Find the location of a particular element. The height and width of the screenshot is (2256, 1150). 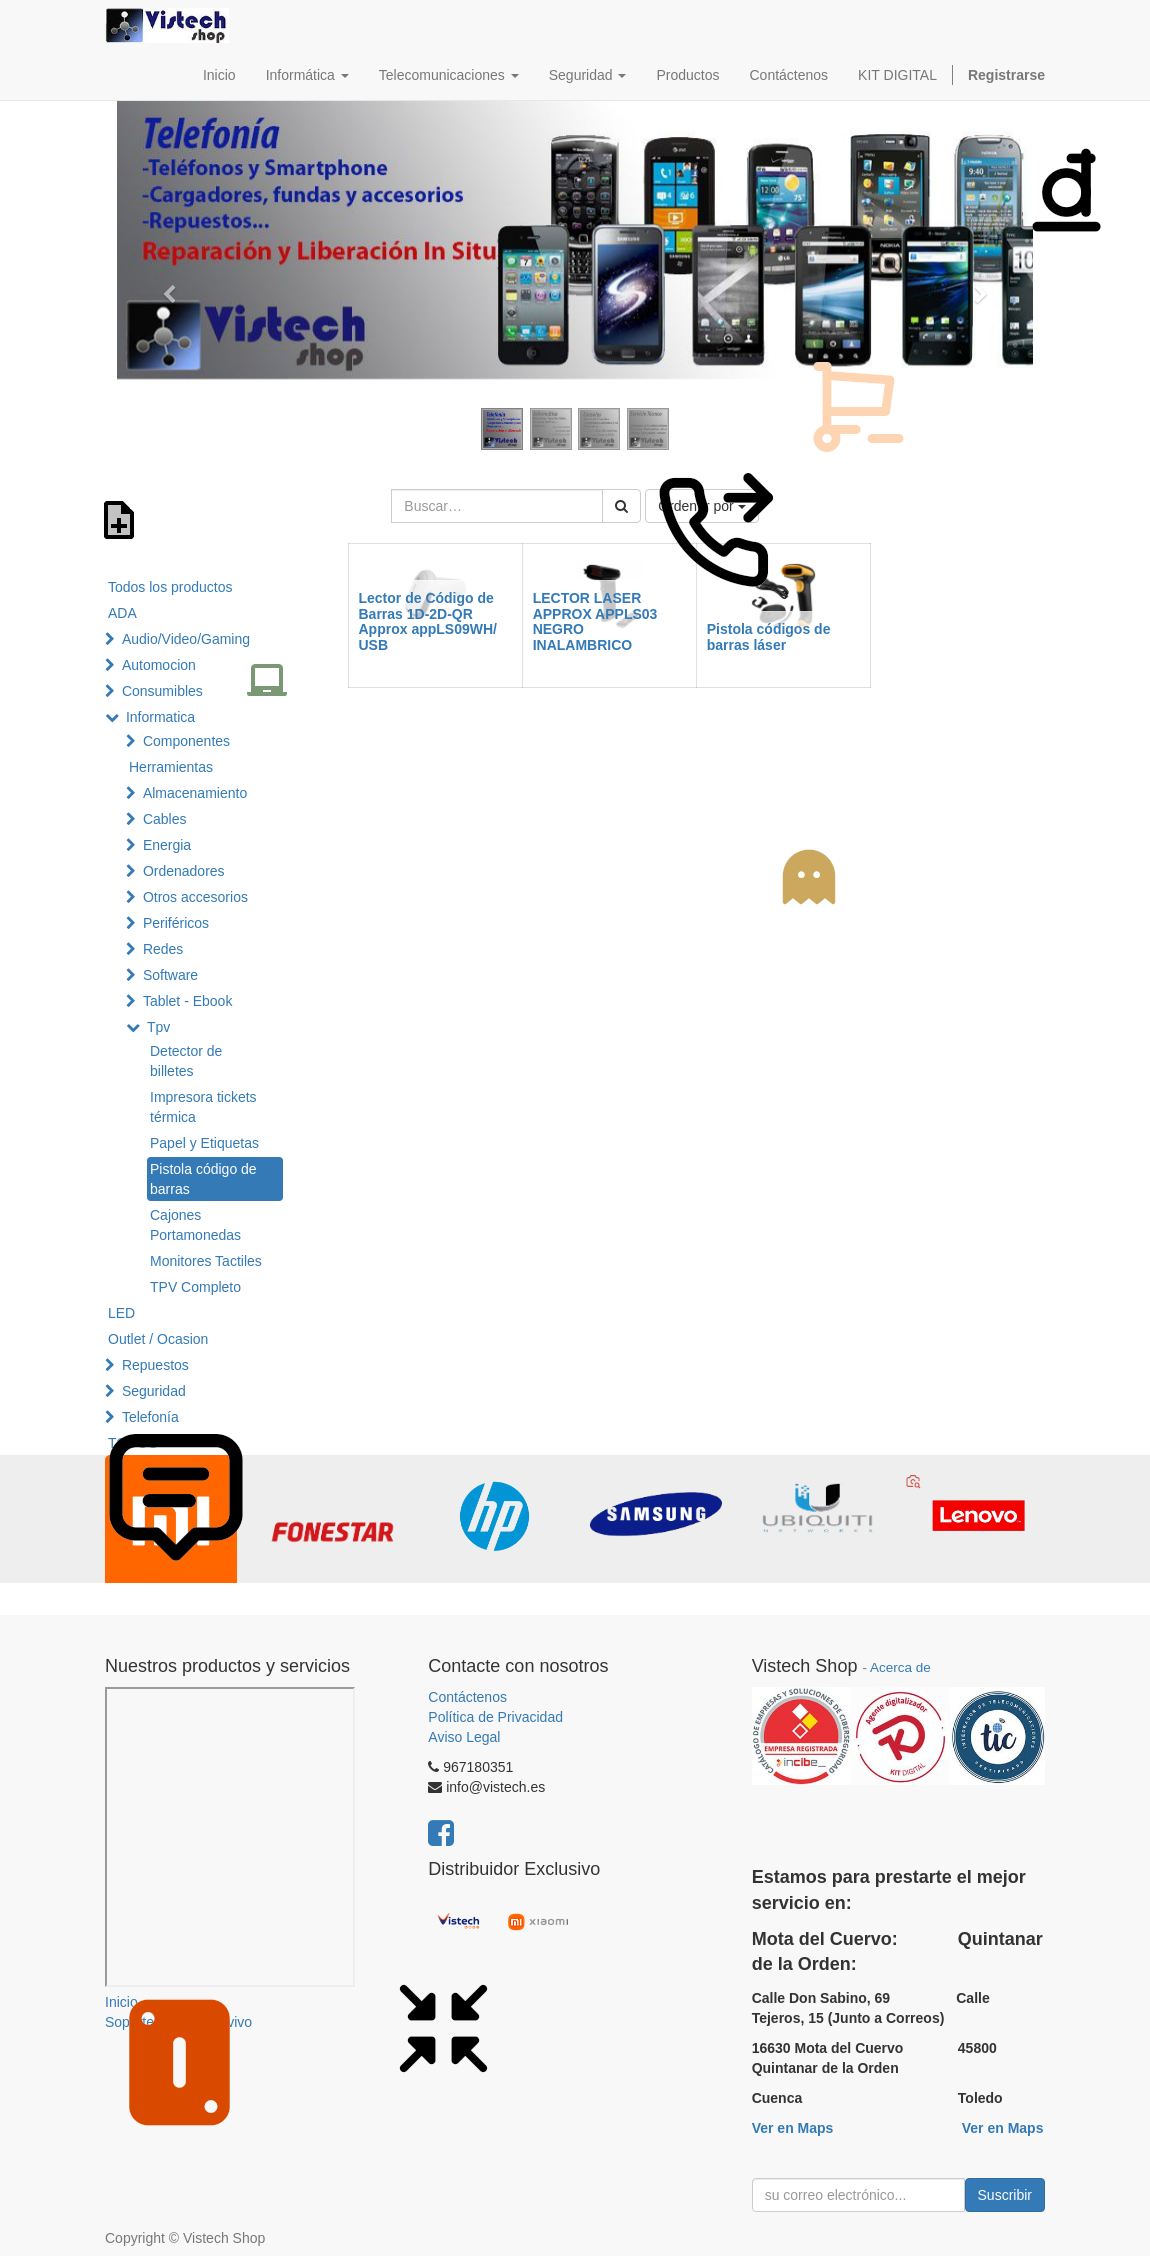

indicates Vietnamese dong currency is located at coordinates (1066, 192).